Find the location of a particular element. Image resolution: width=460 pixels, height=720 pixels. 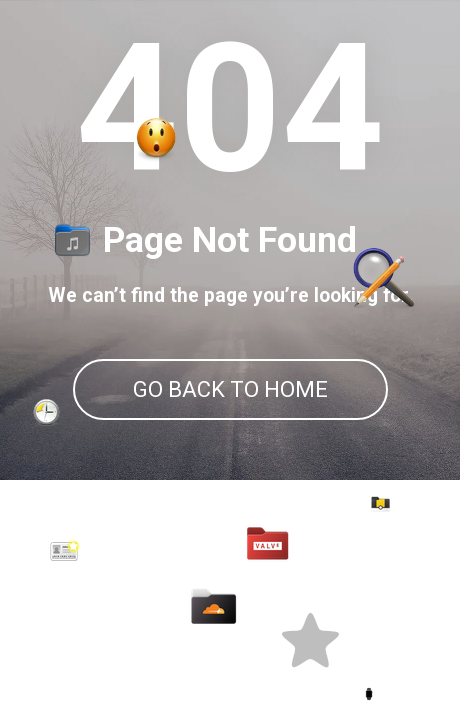

open recently accessed documents is located at coordinates (47, 412).